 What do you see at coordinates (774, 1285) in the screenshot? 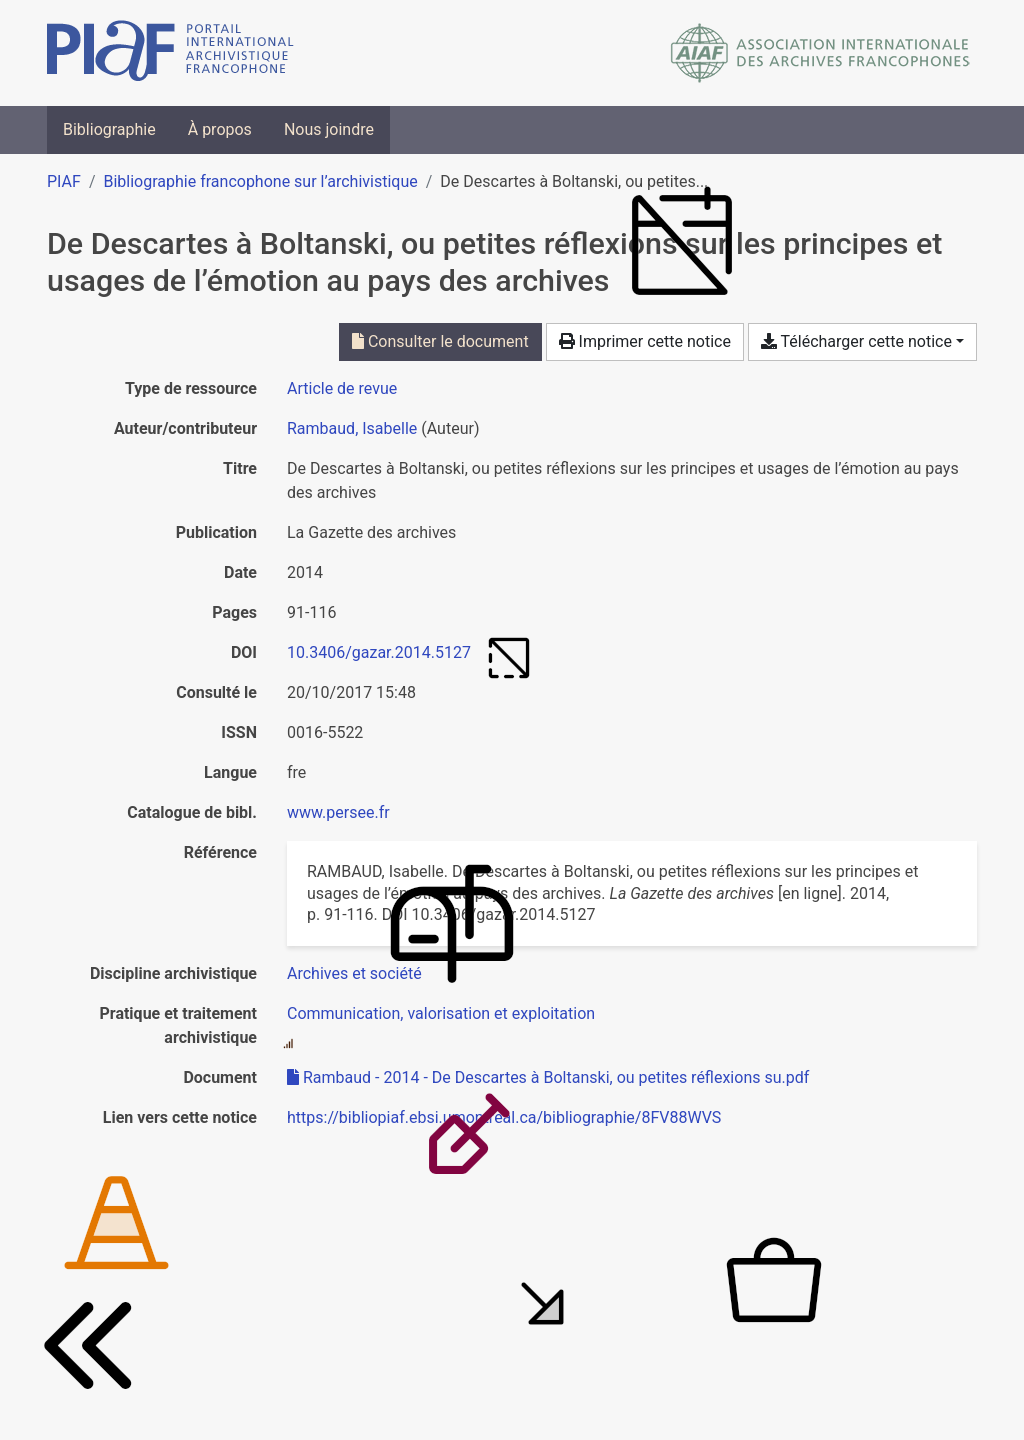
I see `view your shopping bag` at bounding box center [774, 1285].